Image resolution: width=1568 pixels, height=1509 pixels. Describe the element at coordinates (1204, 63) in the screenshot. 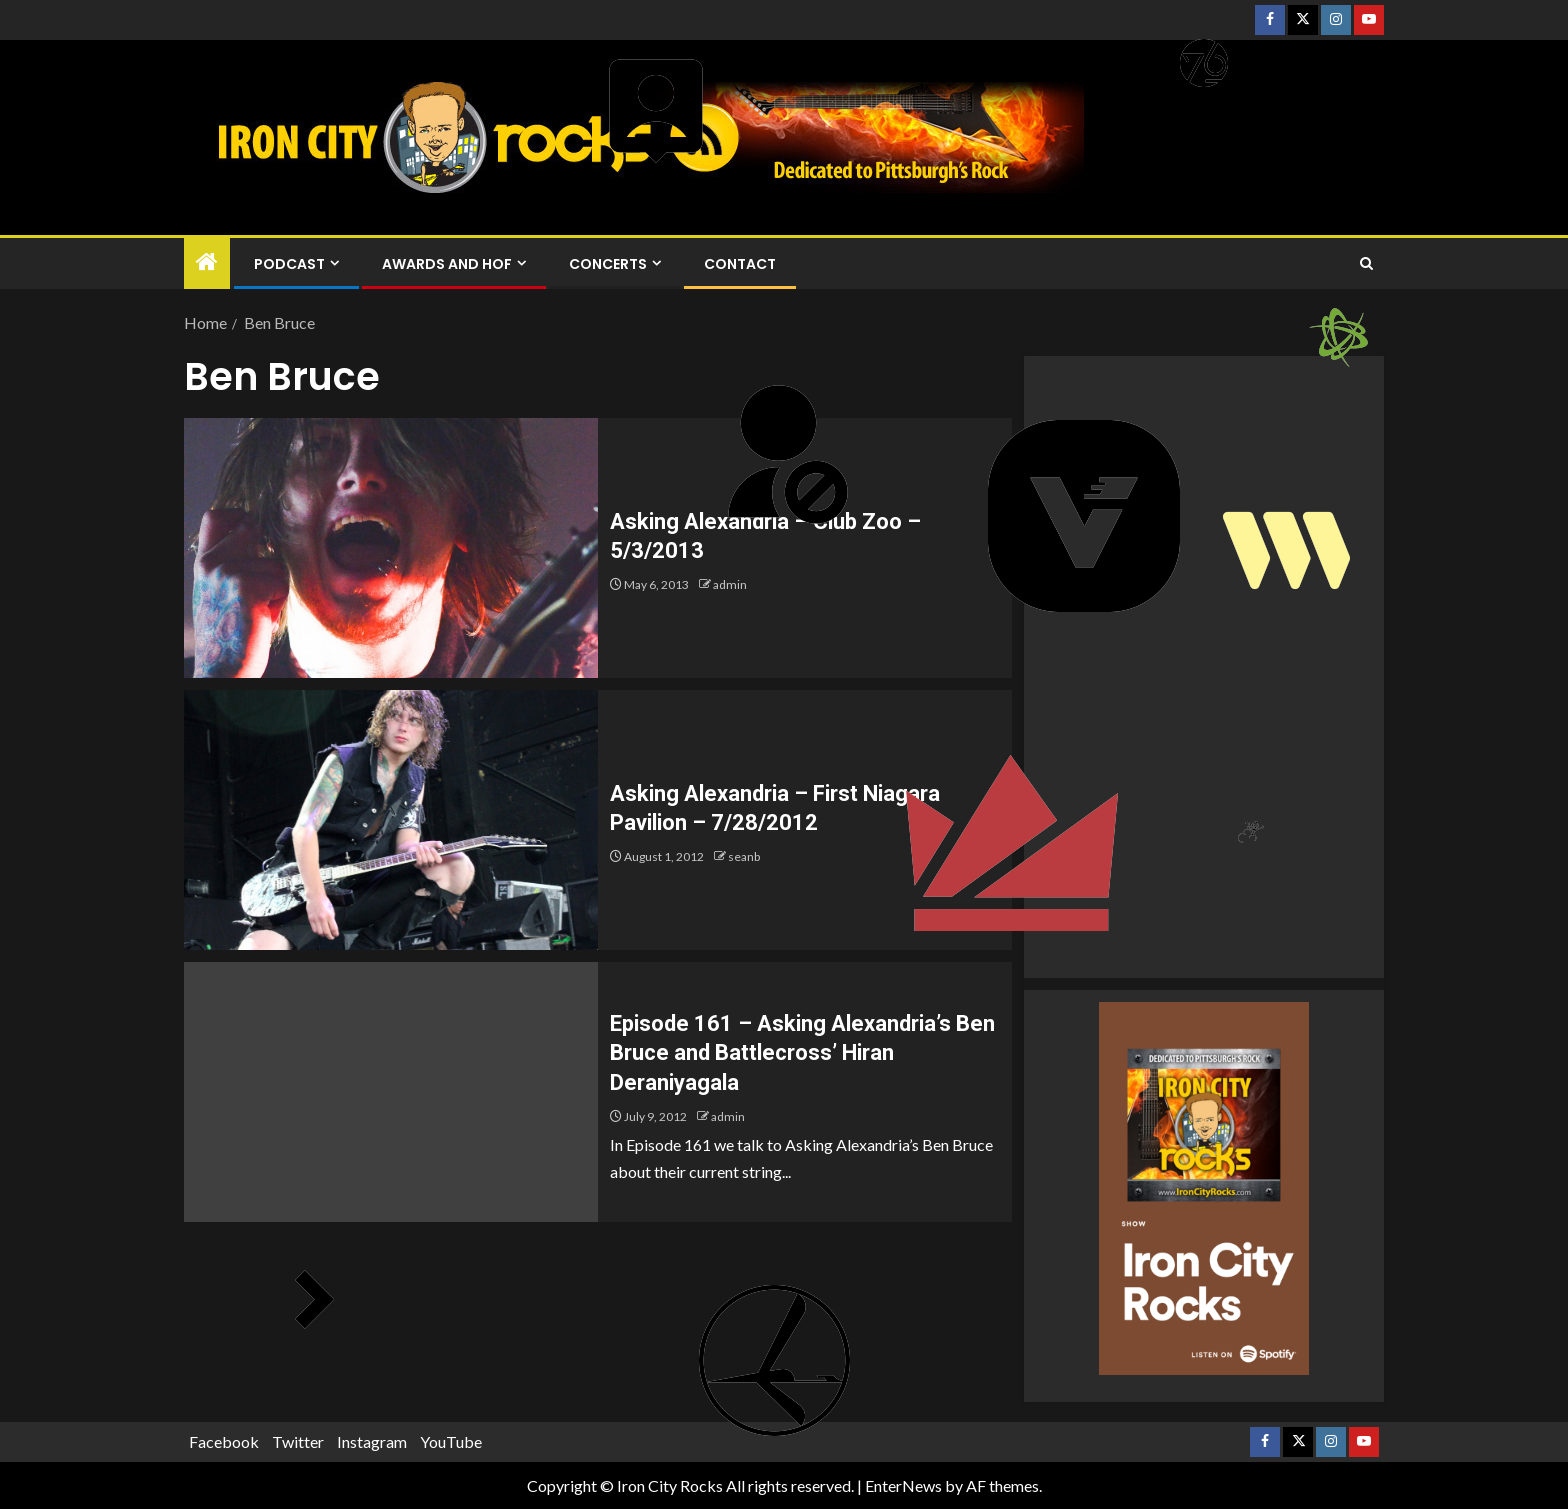

I see `visit system76 website or support` at that location.